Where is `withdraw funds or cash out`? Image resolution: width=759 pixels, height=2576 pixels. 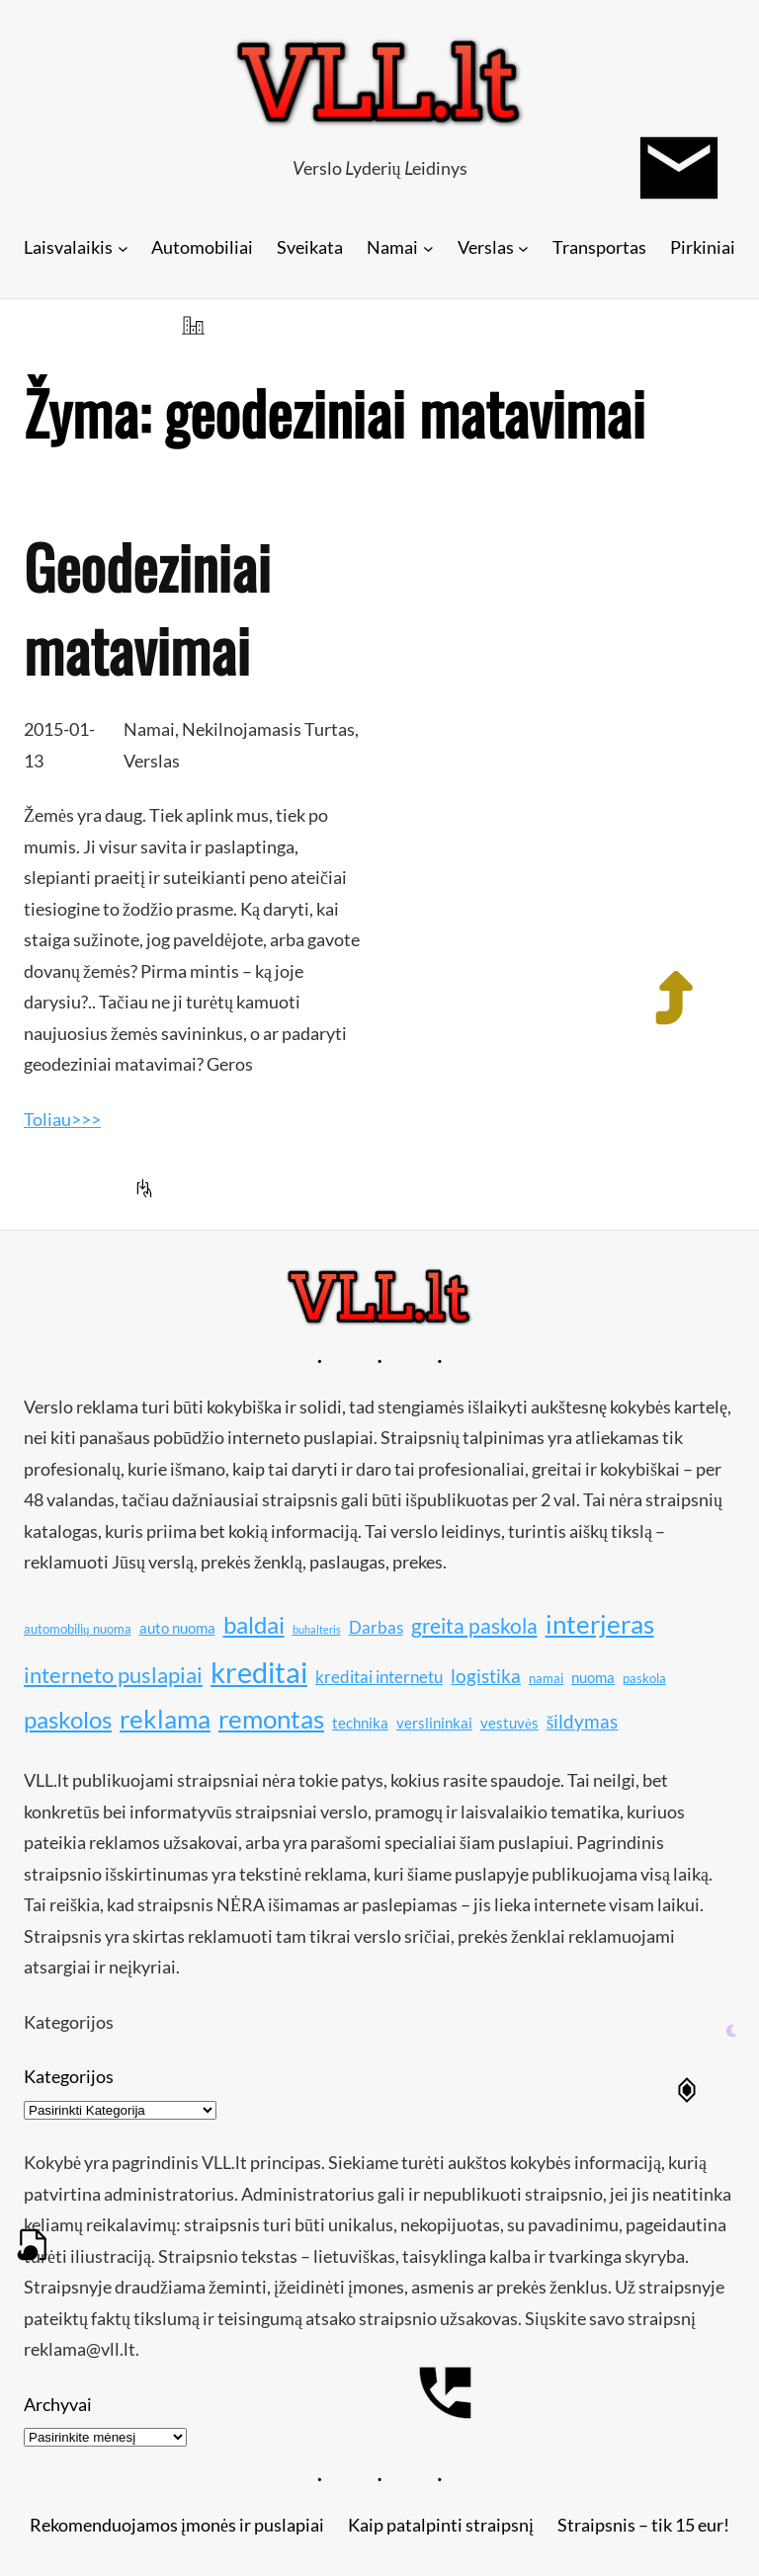 withdraw funds or cash out is located at coordinates (143, 1188).